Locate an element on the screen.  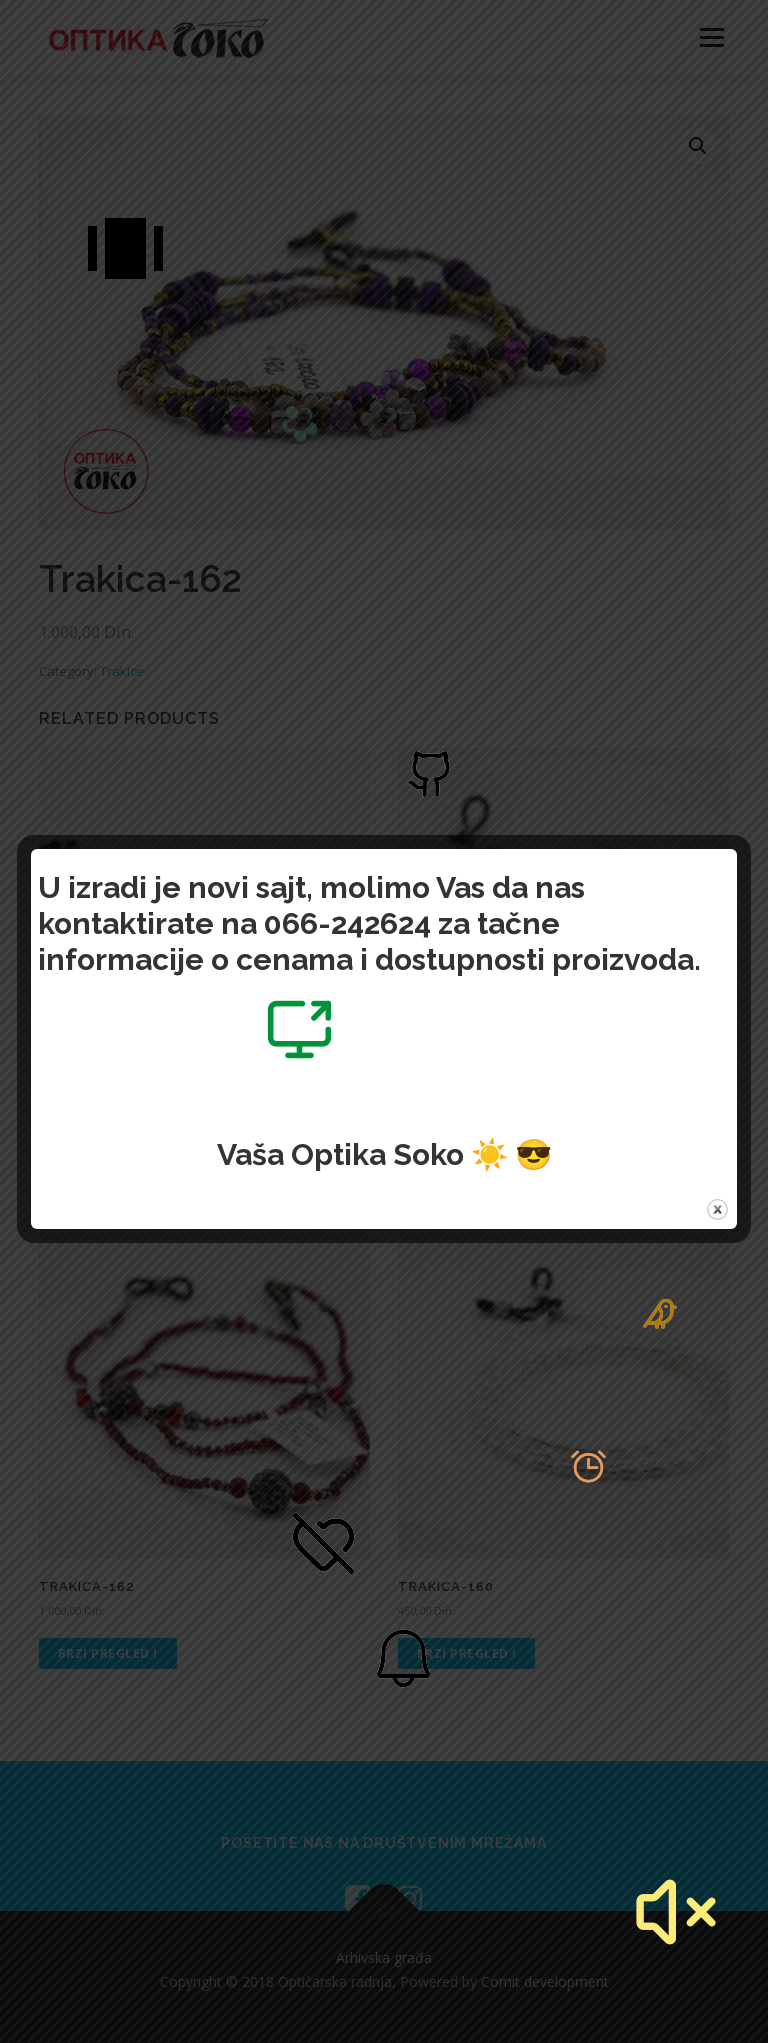
access twitter or social media features is located at coordinates (660, 1314).